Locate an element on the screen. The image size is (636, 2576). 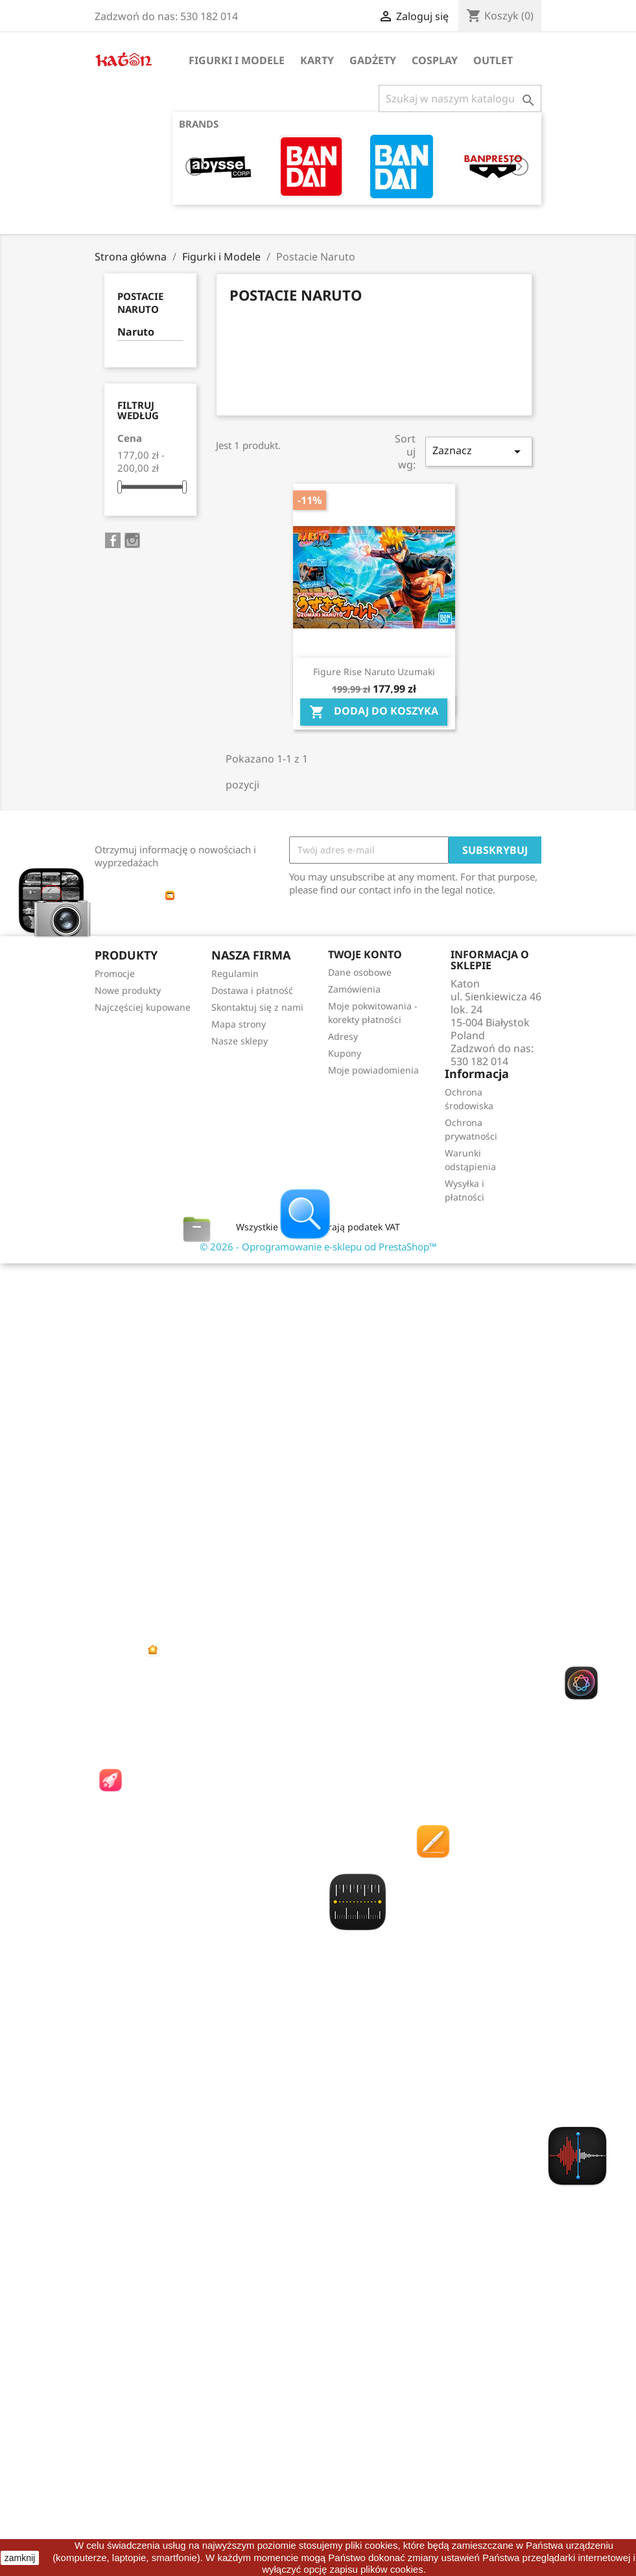
open Image Capture to import photos from connected devices is located at coordinates (51, 901).